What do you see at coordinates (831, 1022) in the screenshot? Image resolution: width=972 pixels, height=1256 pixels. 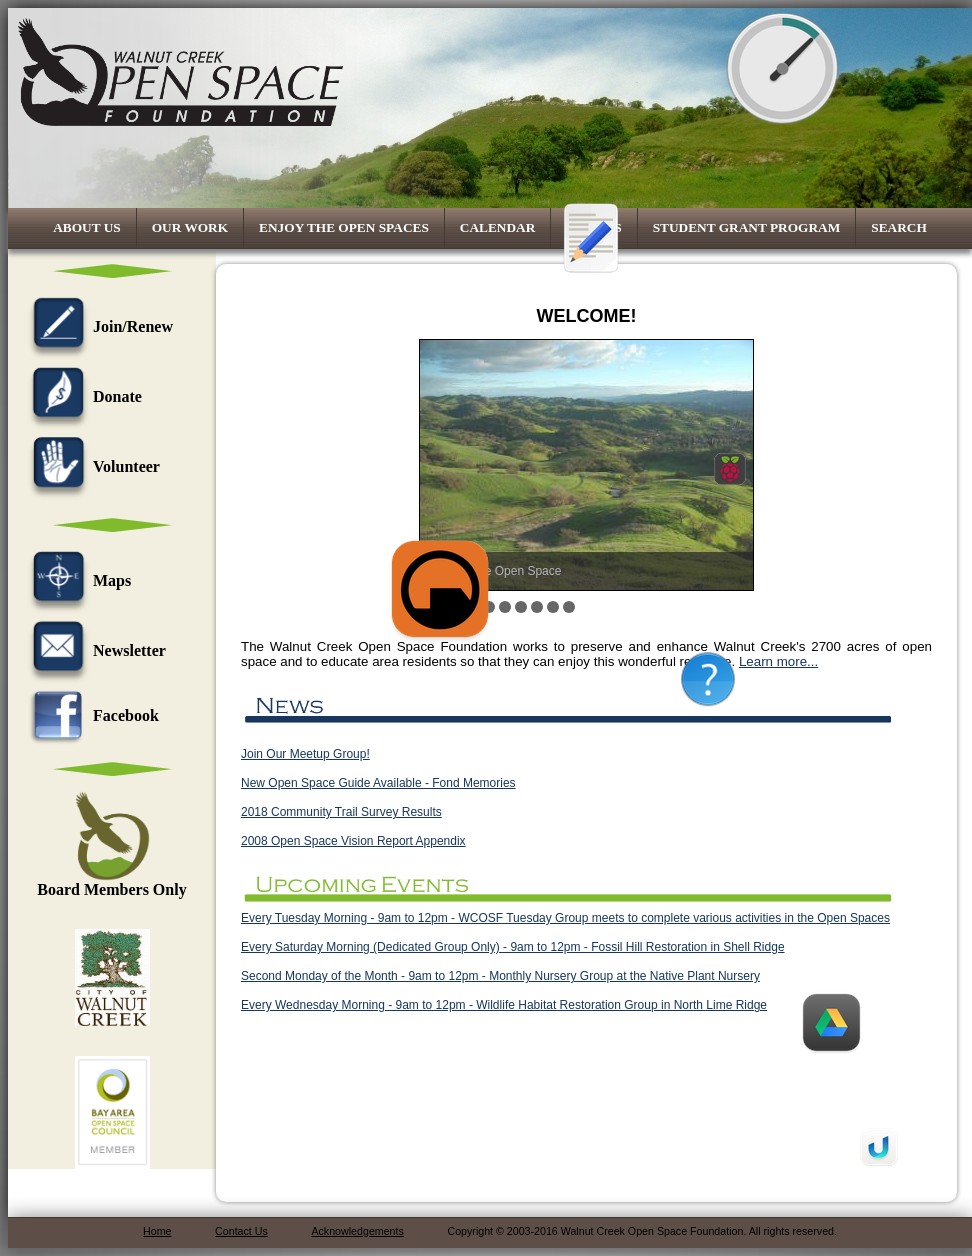 I see `open Google Drive app` at bounding box center [831, 1022].